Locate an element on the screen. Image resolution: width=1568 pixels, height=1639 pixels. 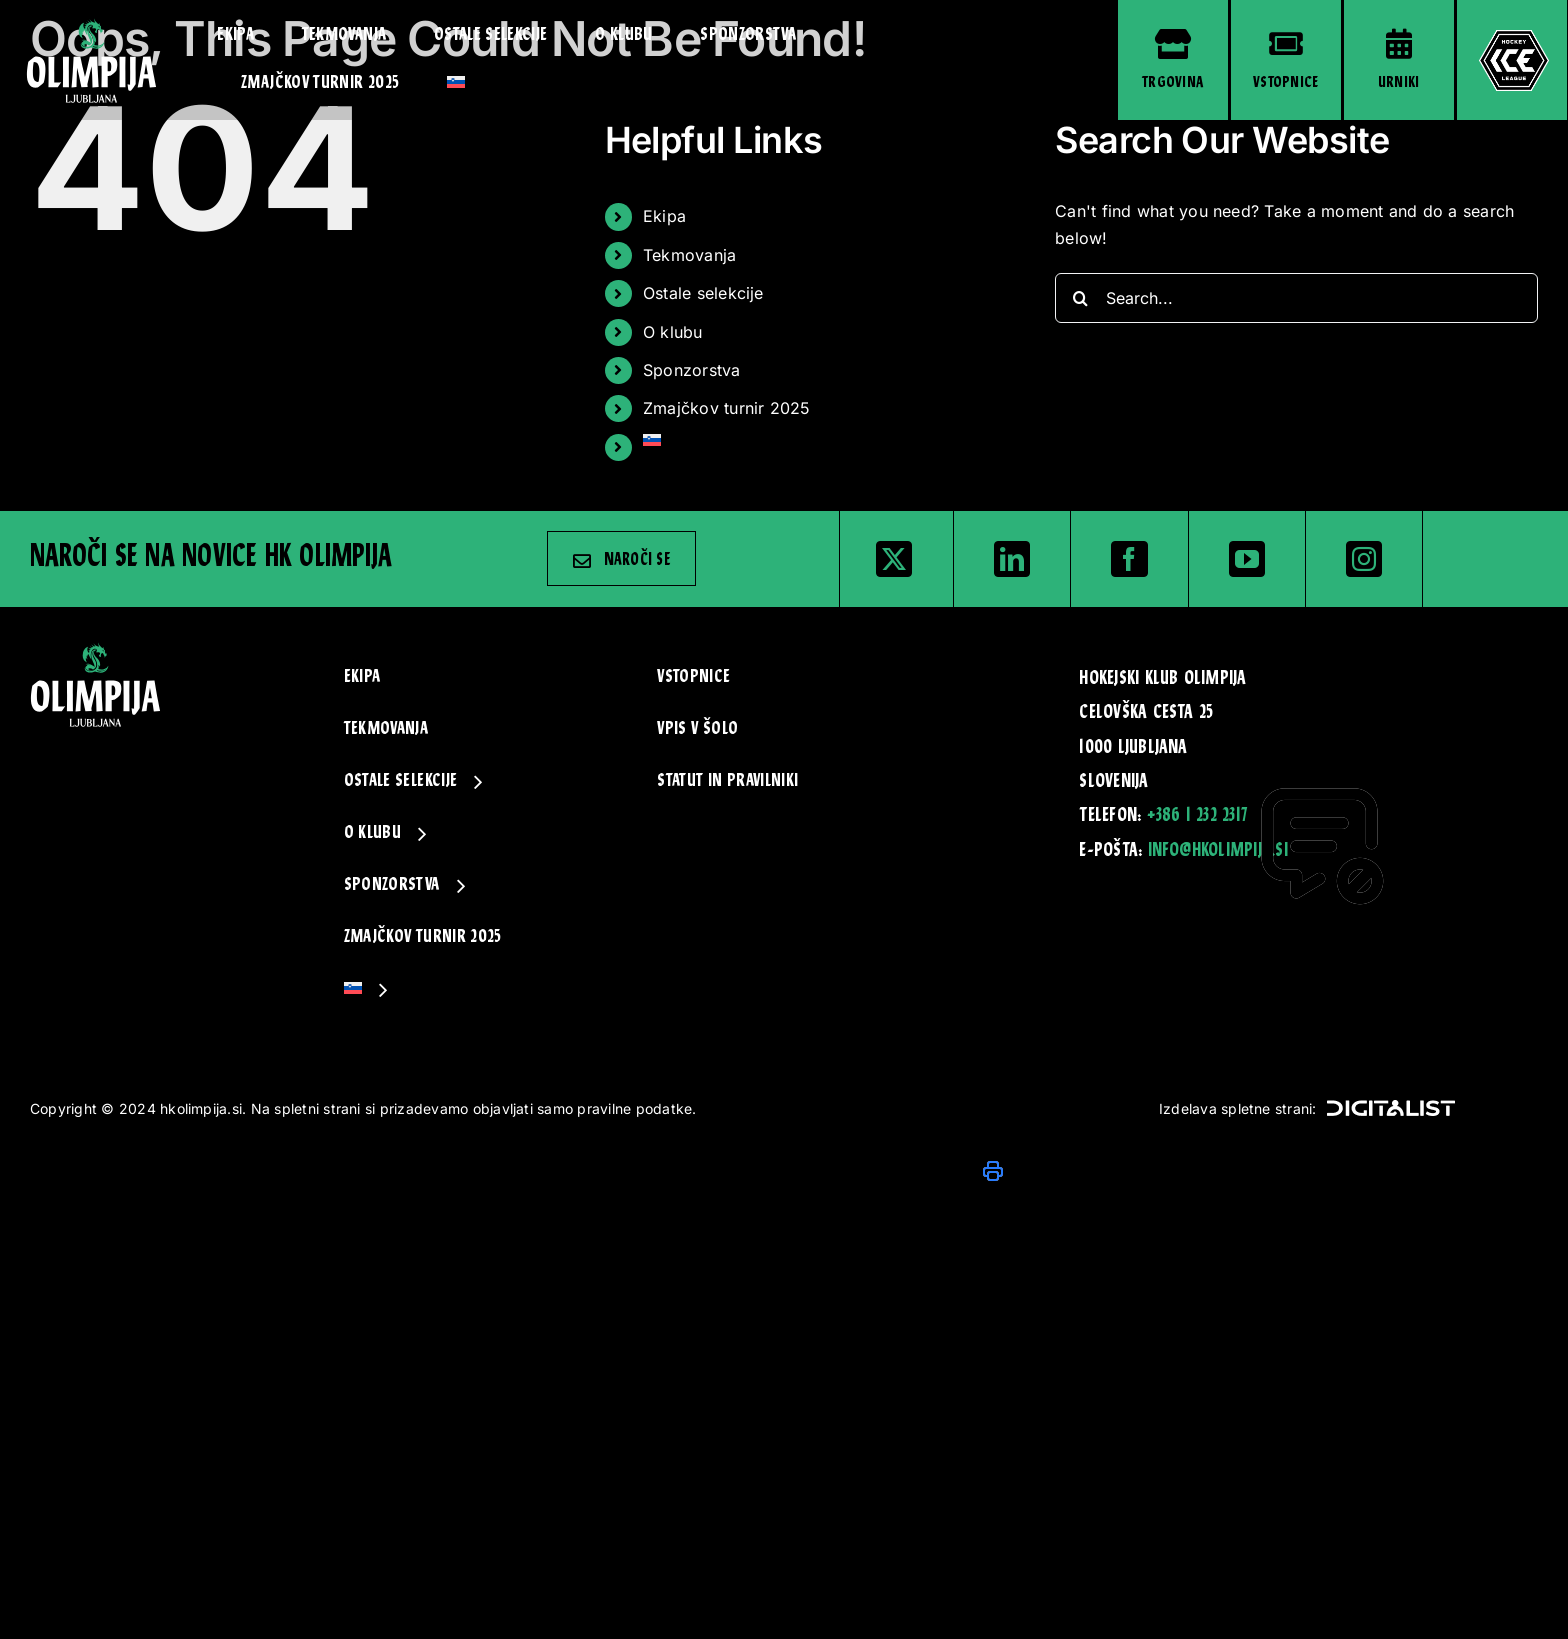
print the current document is located at coordinates (993, 1171).